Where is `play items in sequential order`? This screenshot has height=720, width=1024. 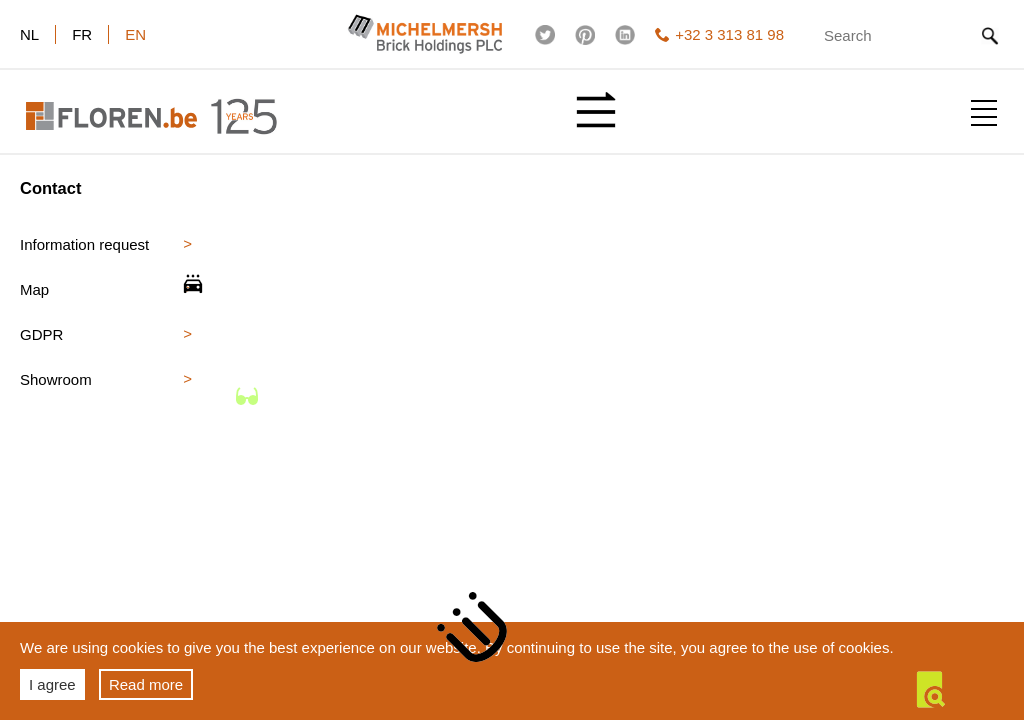 play items in sequential order is located at coordinates (596, 112).